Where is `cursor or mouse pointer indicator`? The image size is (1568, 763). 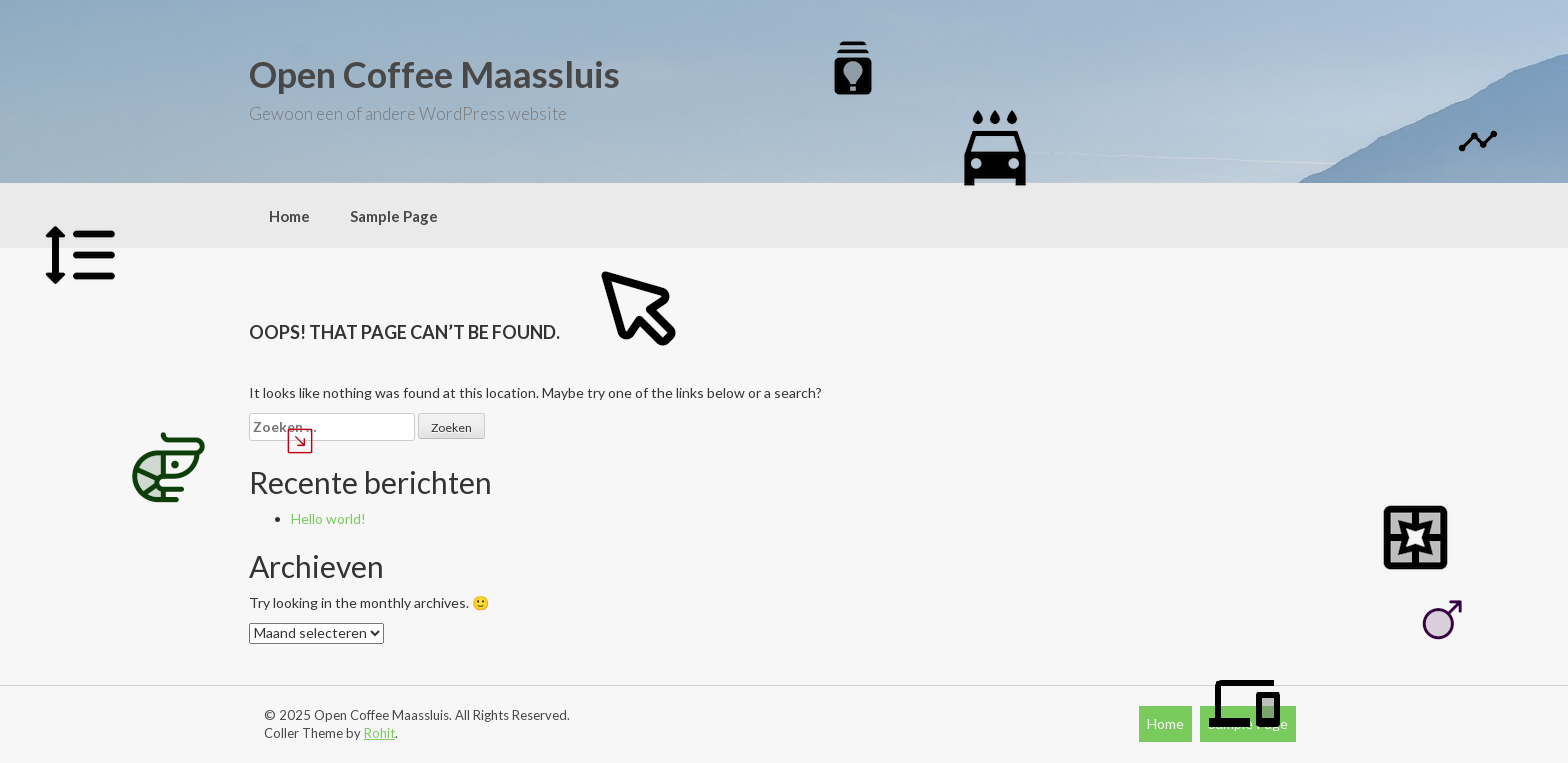
cursor or mouse pointer indicator is located at coordinates (638, 308).